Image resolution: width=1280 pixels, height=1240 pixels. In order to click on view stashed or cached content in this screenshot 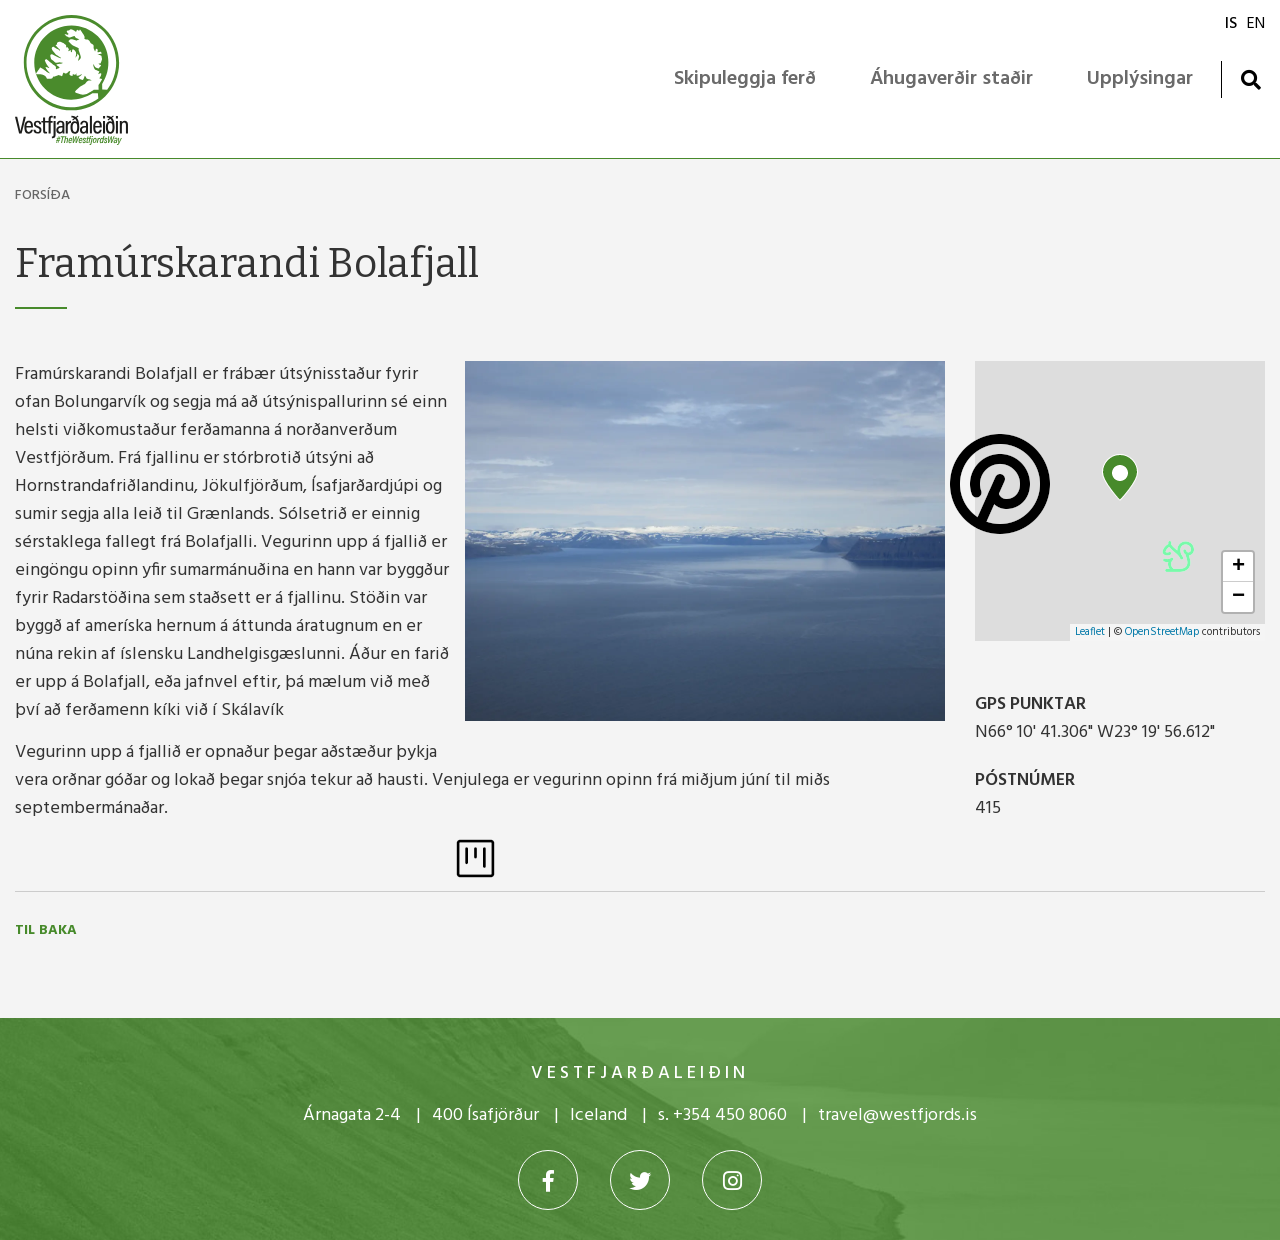, I will do `click(1177, 557)`.